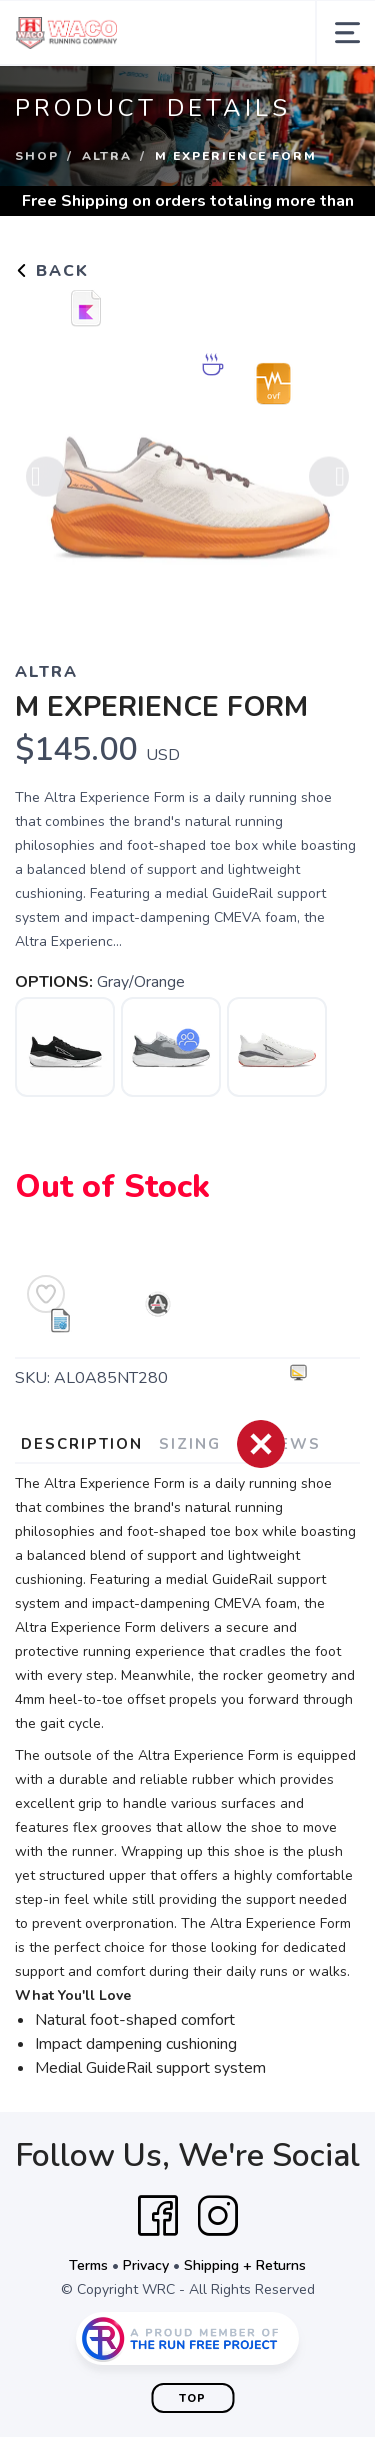  What do you see at coordinates (86, 308) in the screenshot?
I see `indicates a kotlin source code file` at bounding box center [86, 308].